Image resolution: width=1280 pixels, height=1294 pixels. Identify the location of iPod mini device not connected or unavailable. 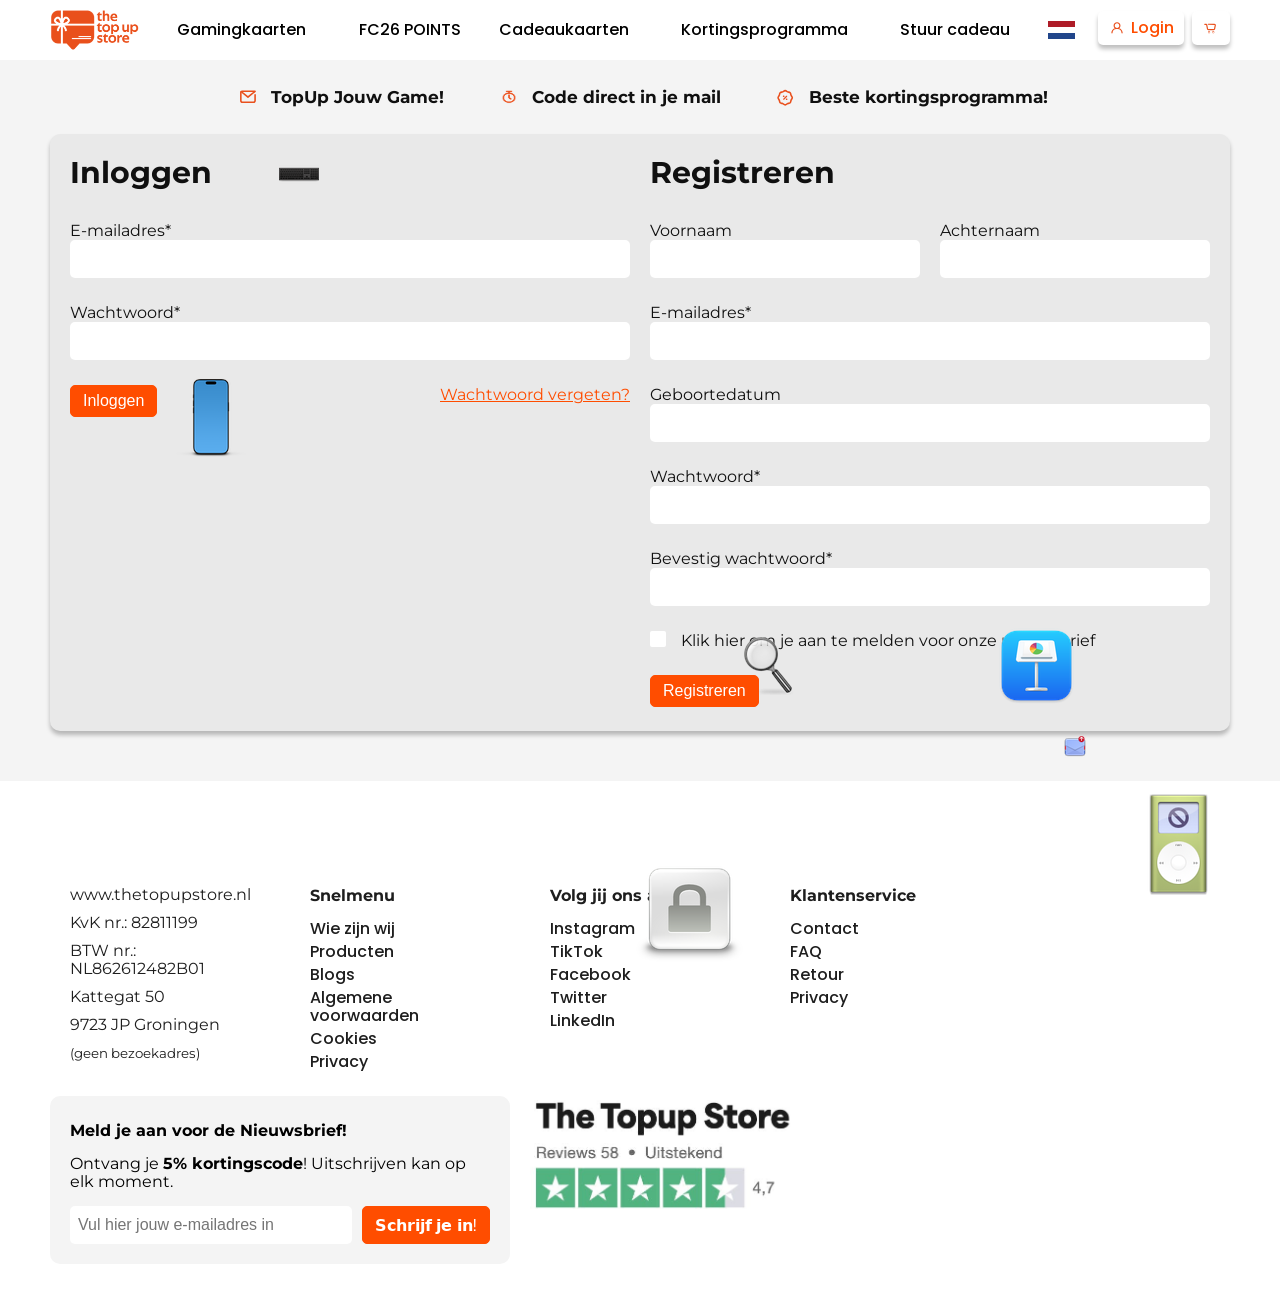
(1178, 844).